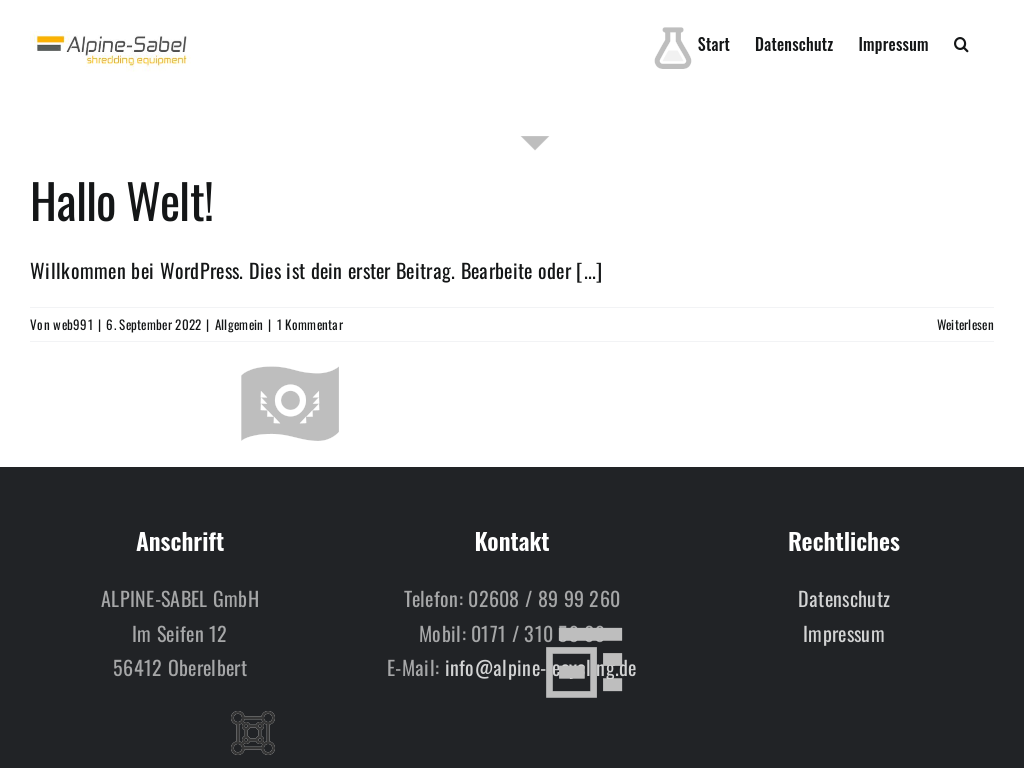 The image size is (1024, 768). Describe the element at coordinates (590, 659) in the screenshot. I see `remove all items from the list` at that location.